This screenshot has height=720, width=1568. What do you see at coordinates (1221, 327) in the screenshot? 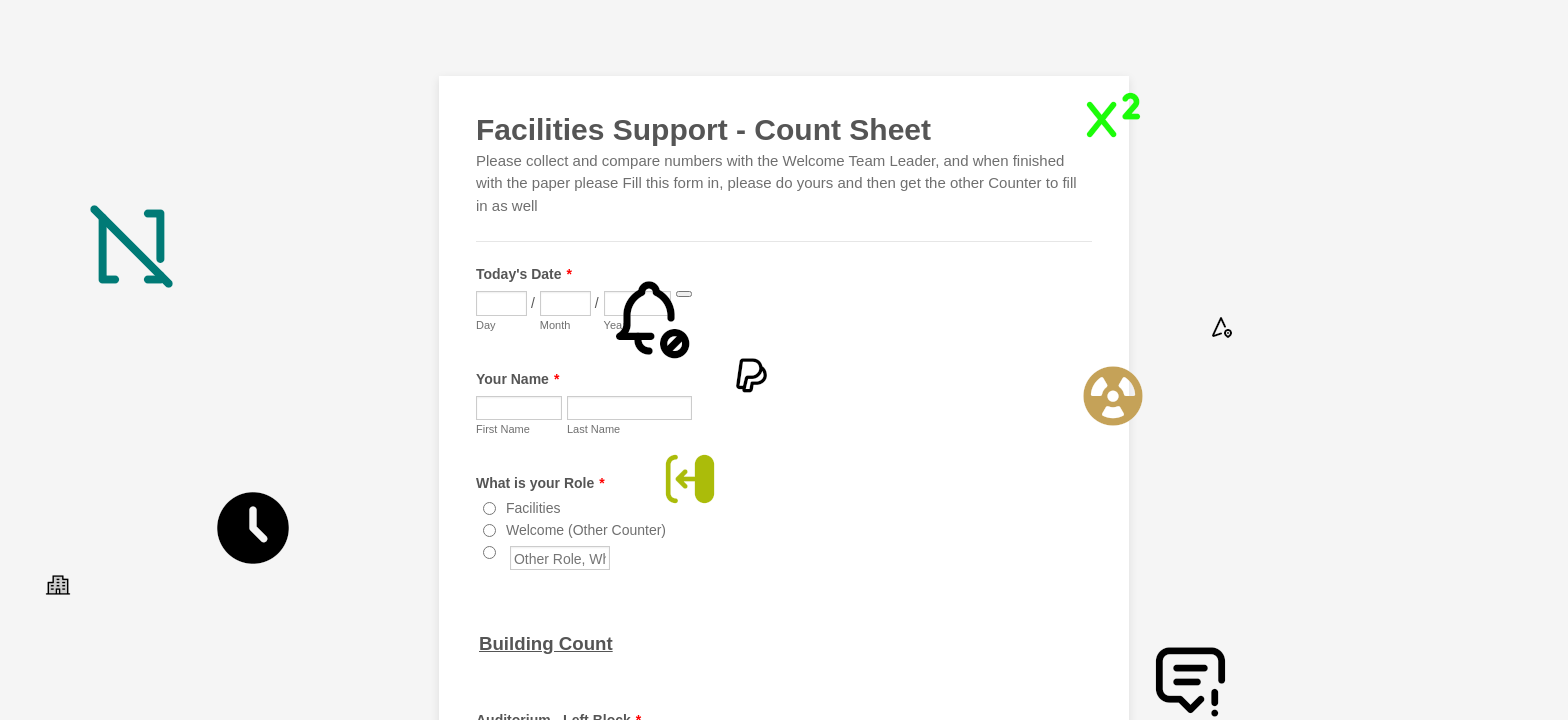
I see `navigate to a pinned location` at bounding box center [1221, 327].